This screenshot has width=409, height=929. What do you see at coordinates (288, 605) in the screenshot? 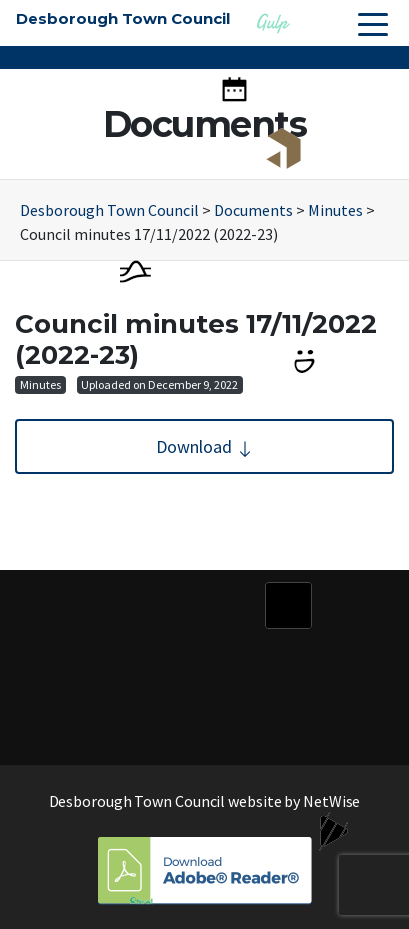
I see `stop media playback` at bounding box center [288, 605].